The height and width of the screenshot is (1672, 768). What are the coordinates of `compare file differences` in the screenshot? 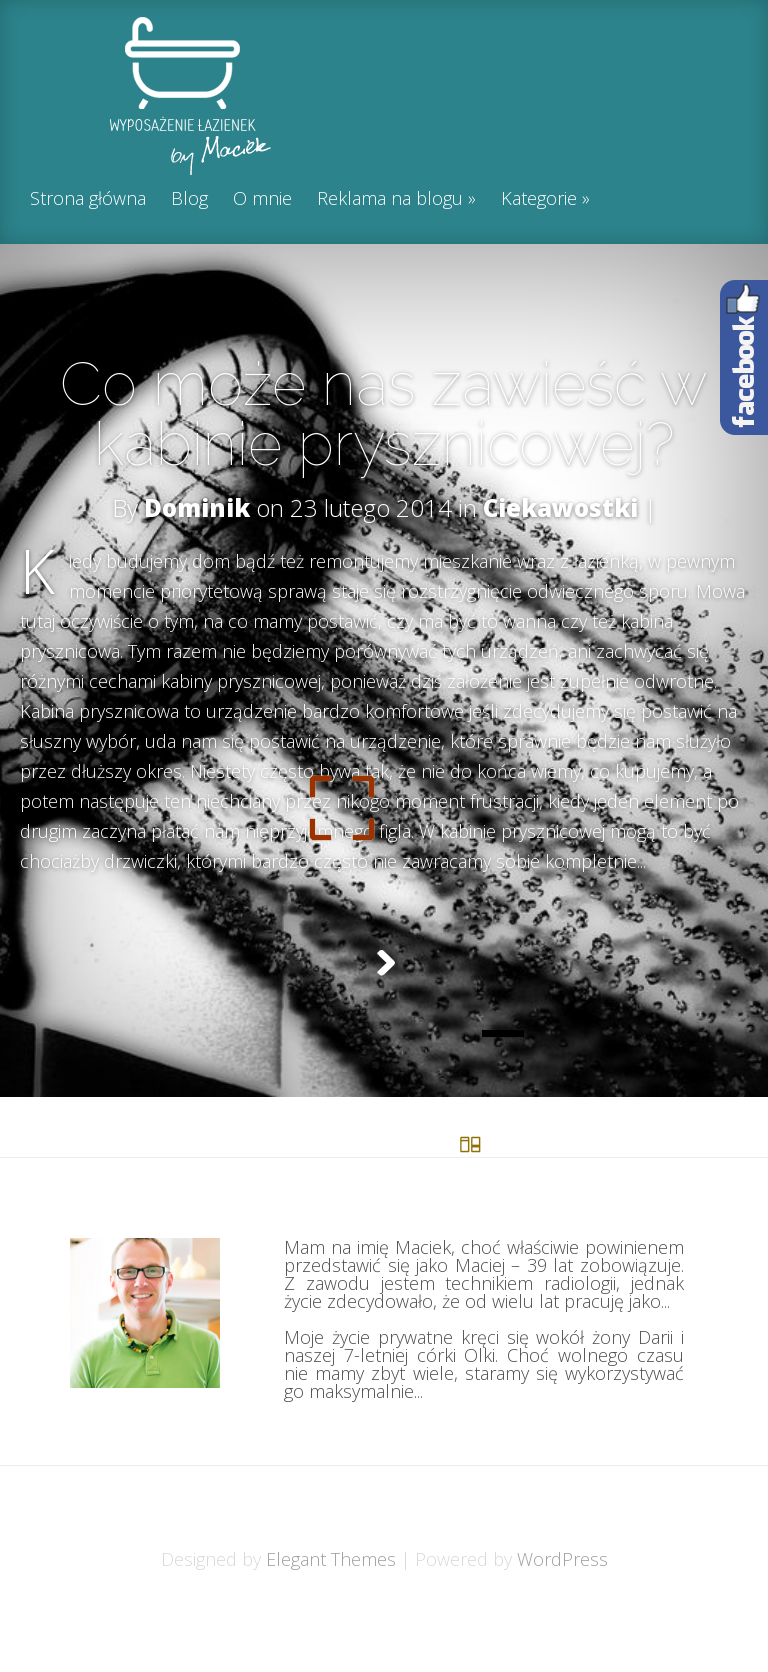 It's located at (469, 1144).